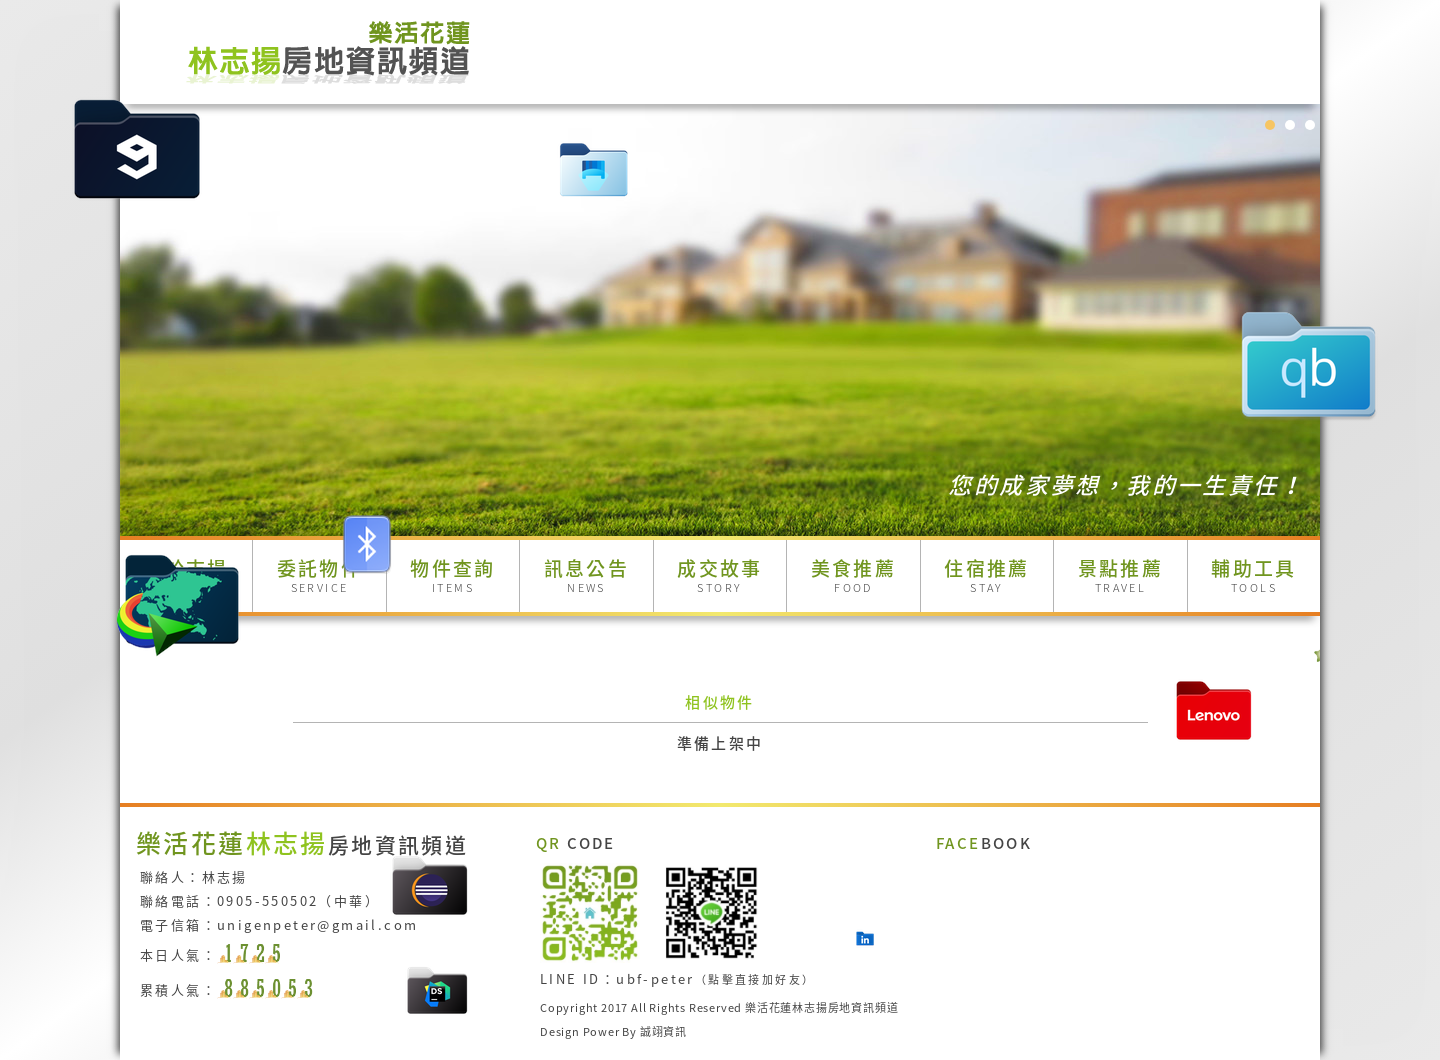 This screenshot has width=1440, height=1060. What do you see at coordinates (181, 602) in the screenshot?
I see `open internet download manager files folder` at bounding box center [181, 602].